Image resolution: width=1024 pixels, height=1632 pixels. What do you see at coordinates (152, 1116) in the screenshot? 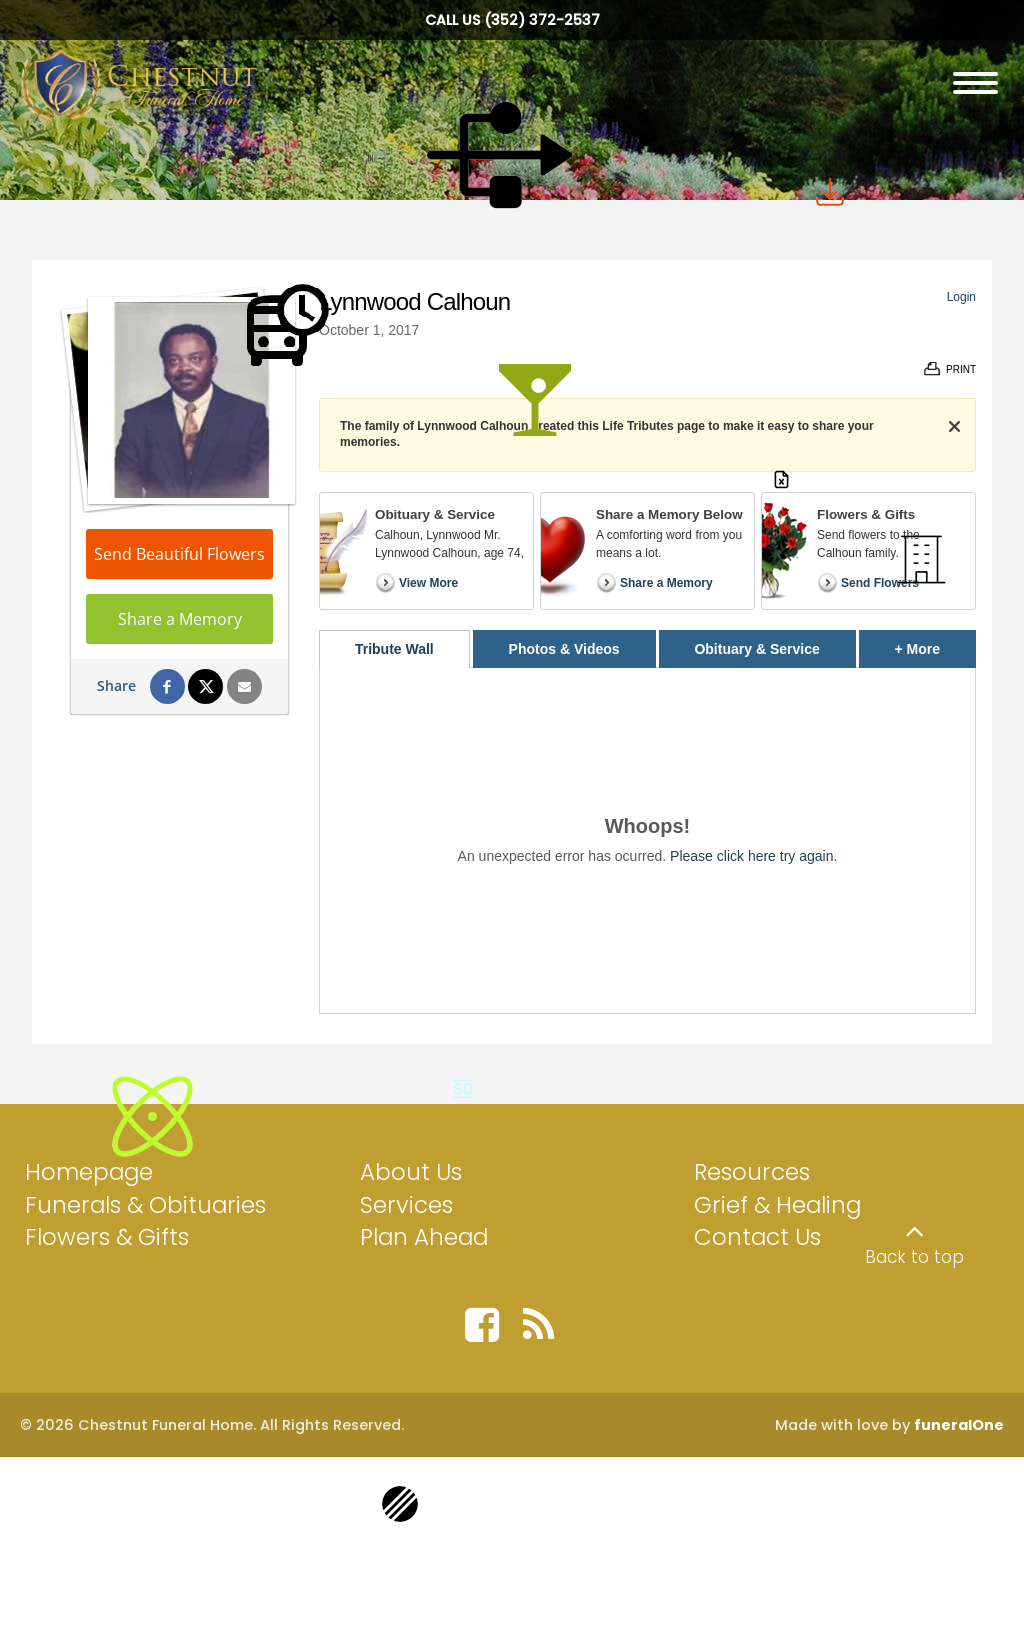
I see `access science or chemistry features` at bounding box center [152, 1116].